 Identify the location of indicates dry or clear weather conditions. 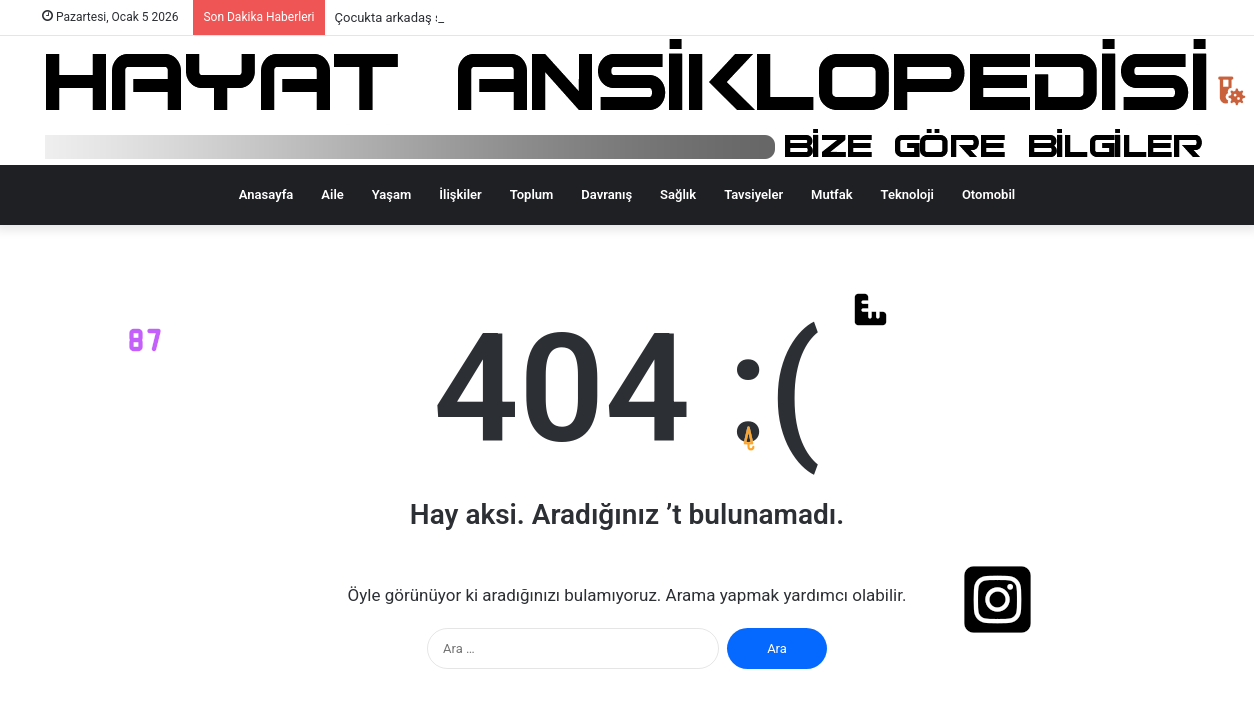
(748, 438).